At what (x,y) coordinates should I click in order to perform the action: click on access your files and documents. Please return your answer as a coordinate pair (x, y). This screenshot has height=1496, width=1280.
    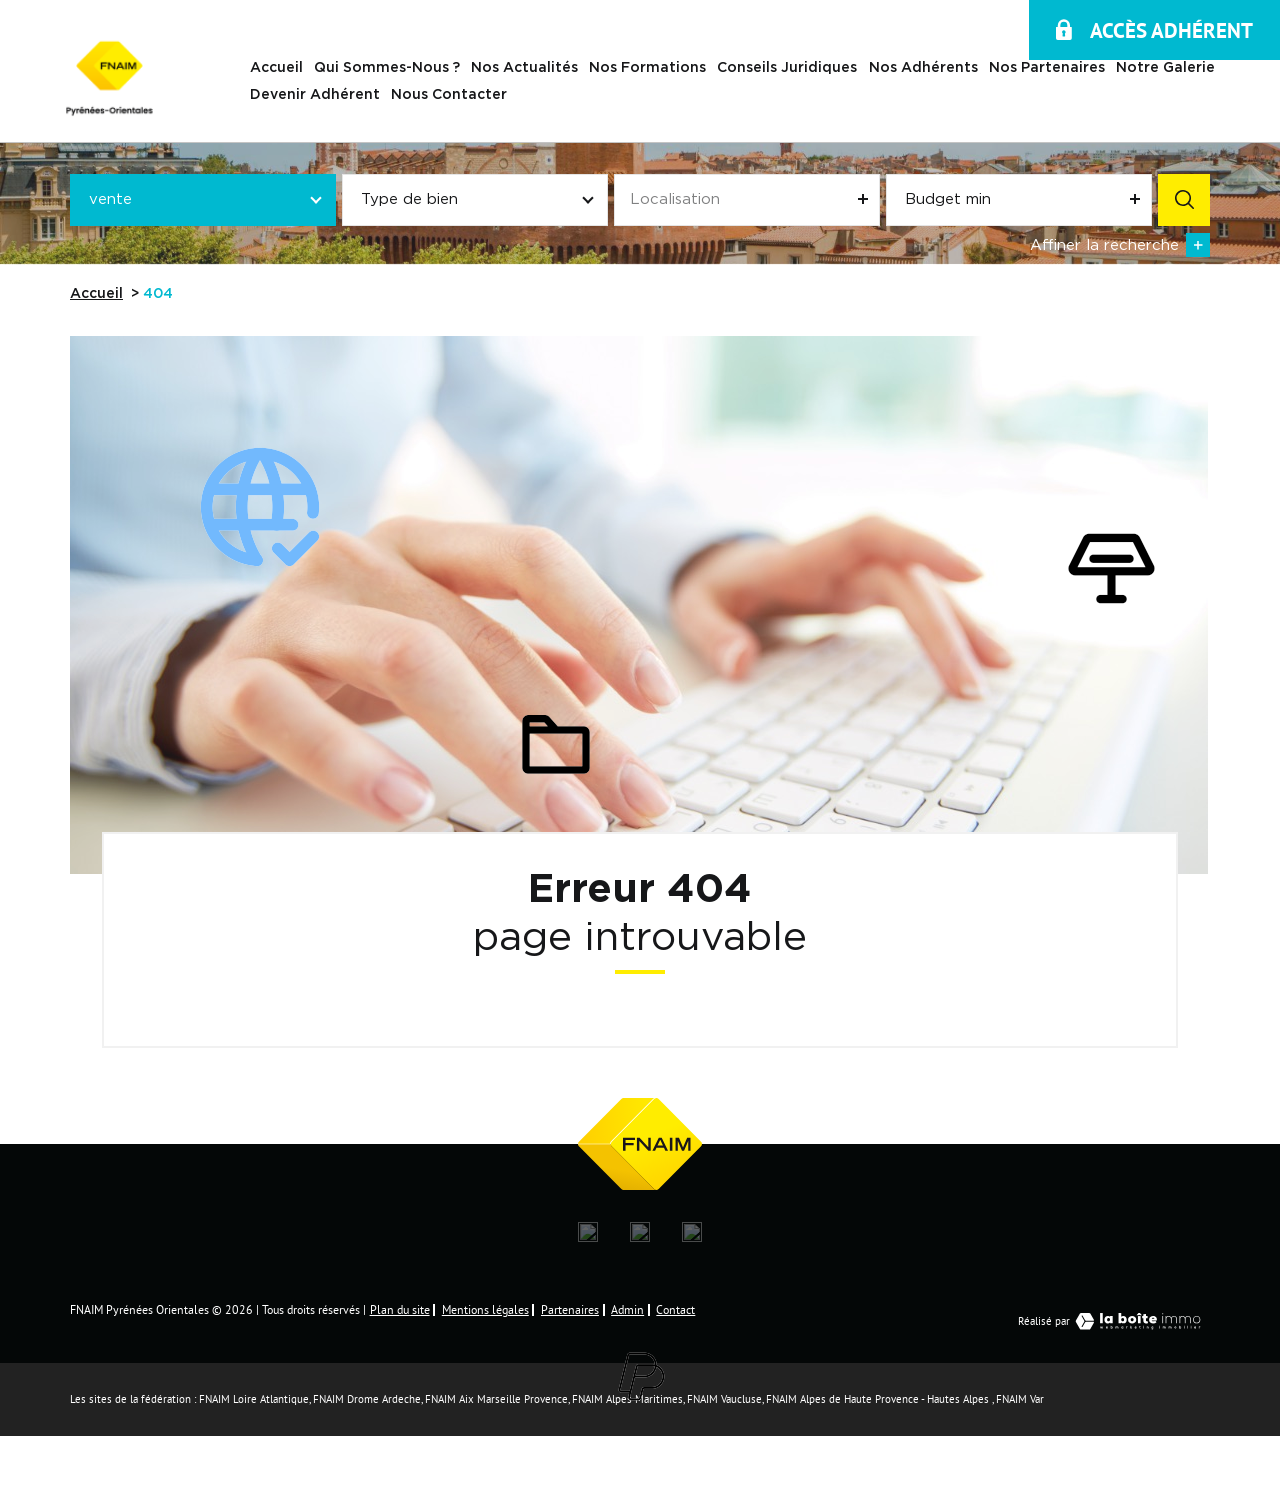
    Looking at the image, I should click on (556, 745).